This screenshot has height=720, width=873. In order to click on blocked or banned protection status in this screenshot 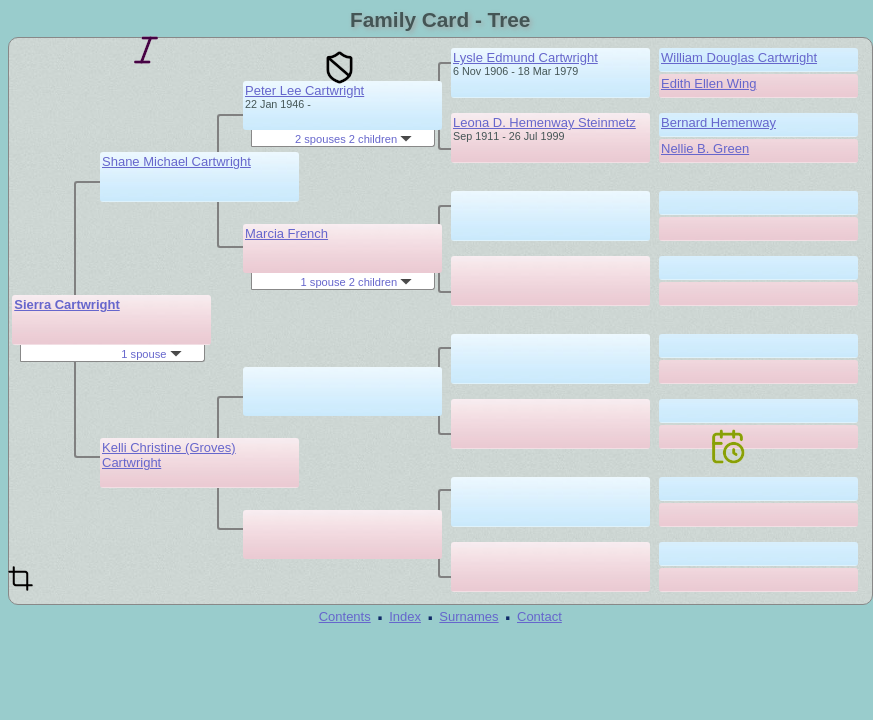, I will do `click(339, 67)`.